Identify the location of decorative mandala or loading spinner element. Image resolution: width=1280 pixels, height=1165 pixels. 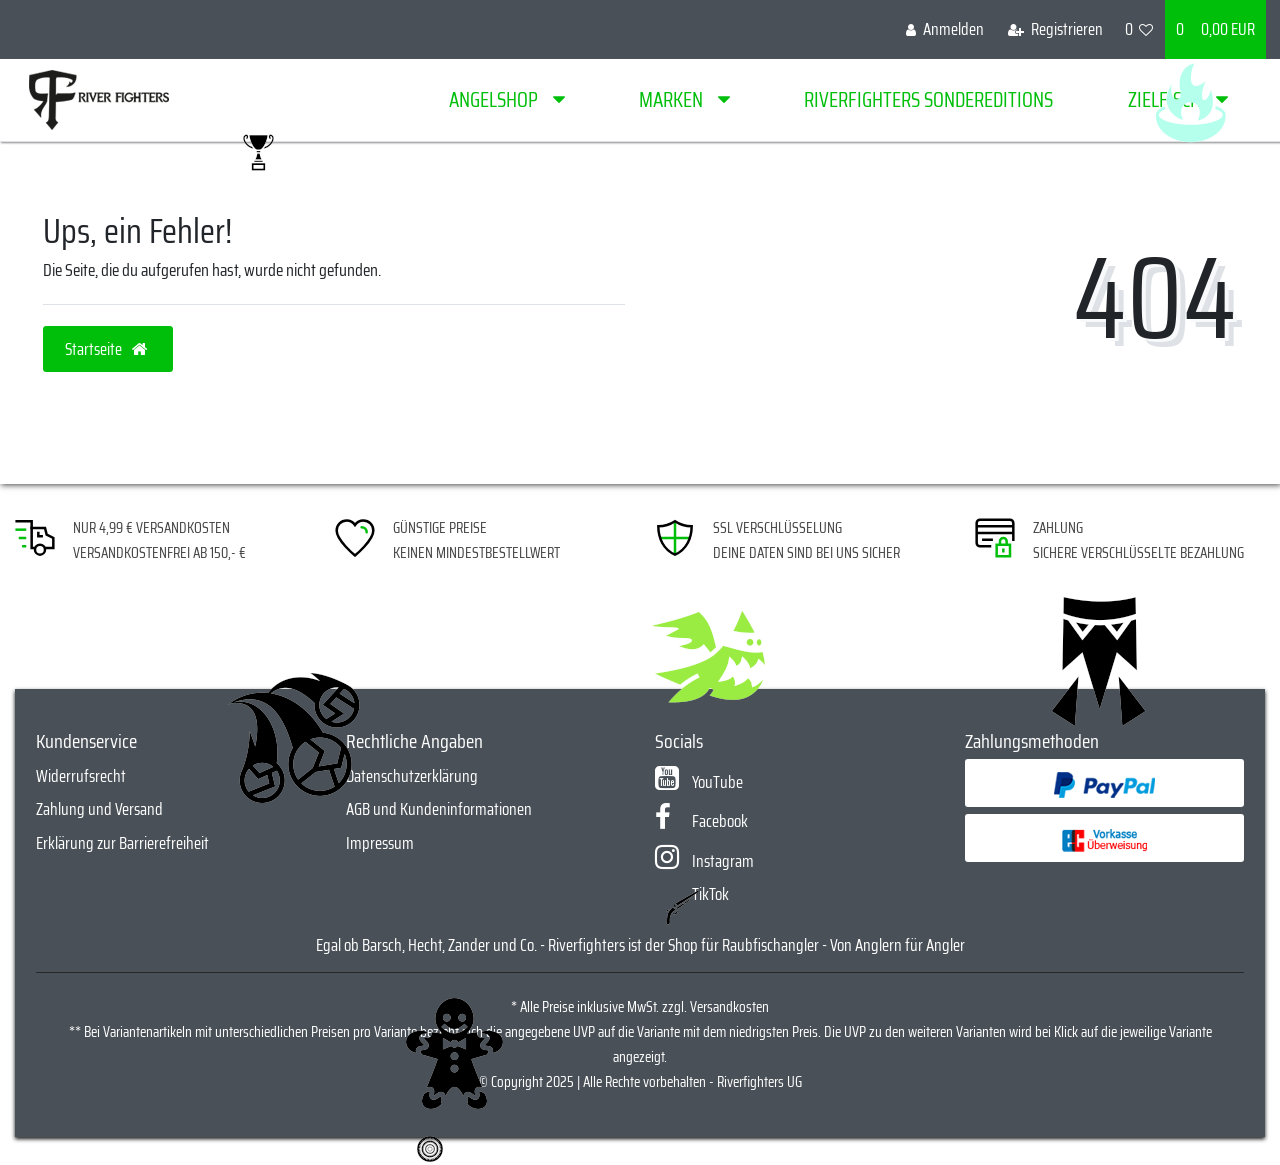
(430, 1149).